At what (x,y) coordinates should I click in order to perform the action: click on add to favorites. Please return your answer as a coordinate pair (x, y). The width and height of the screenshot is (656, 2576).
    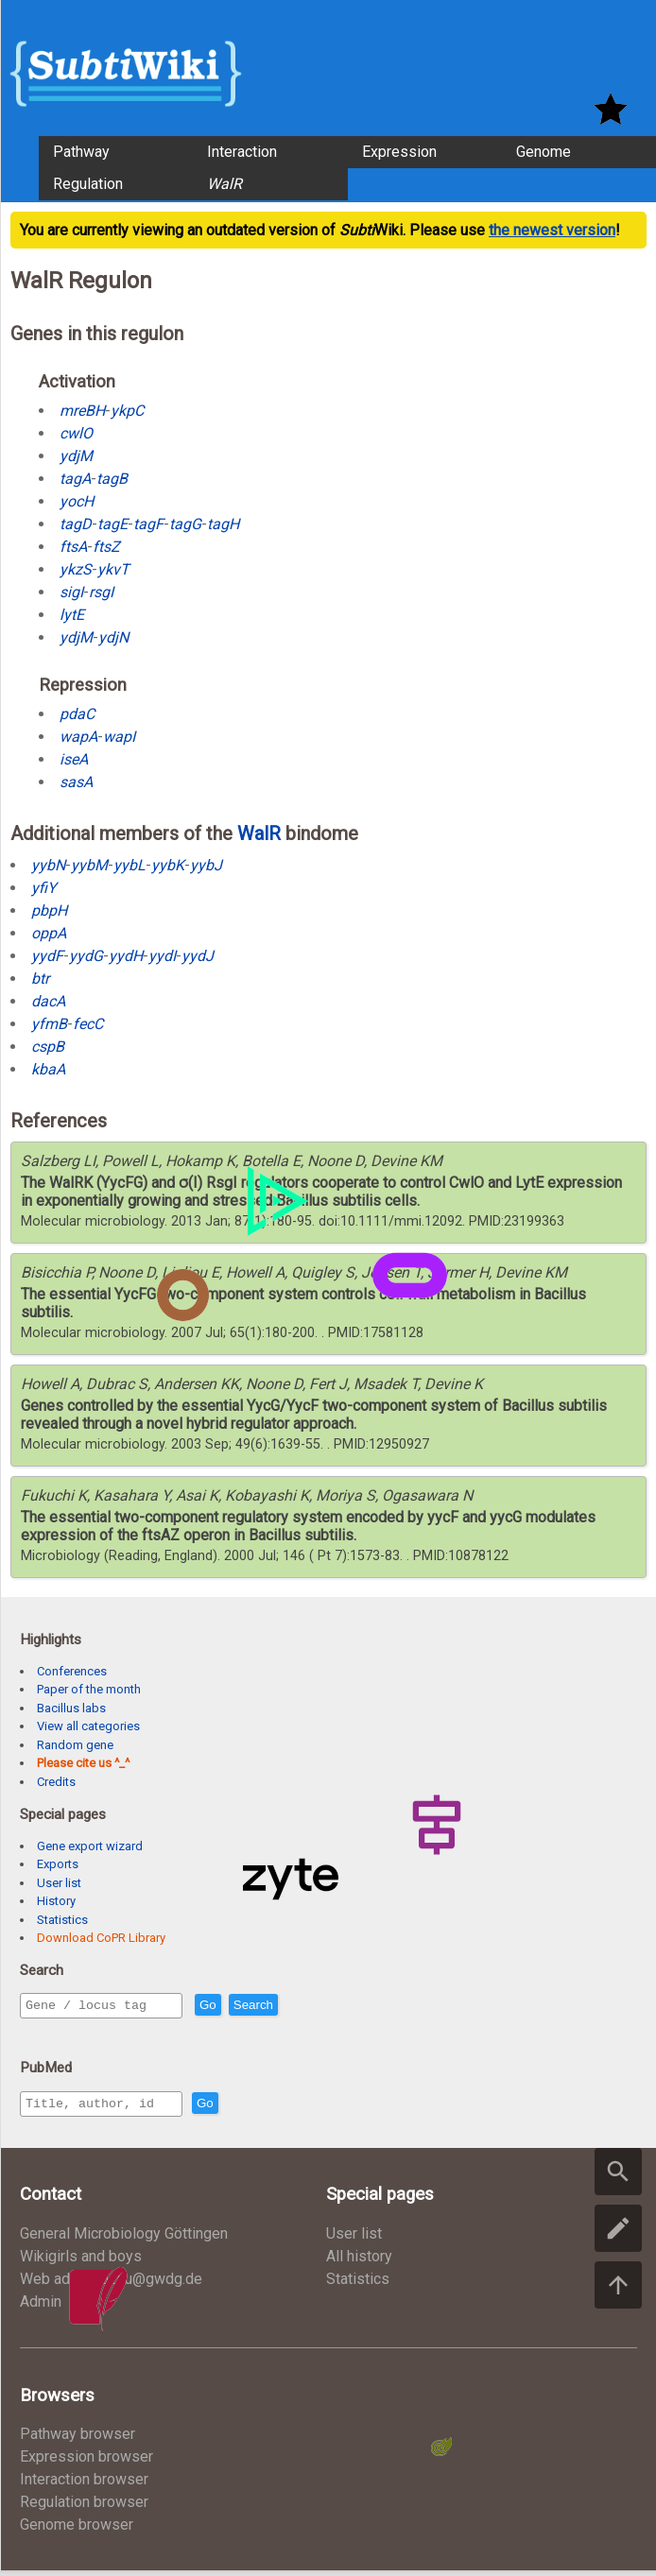
    Looking at the image, I should click on (611, 110).